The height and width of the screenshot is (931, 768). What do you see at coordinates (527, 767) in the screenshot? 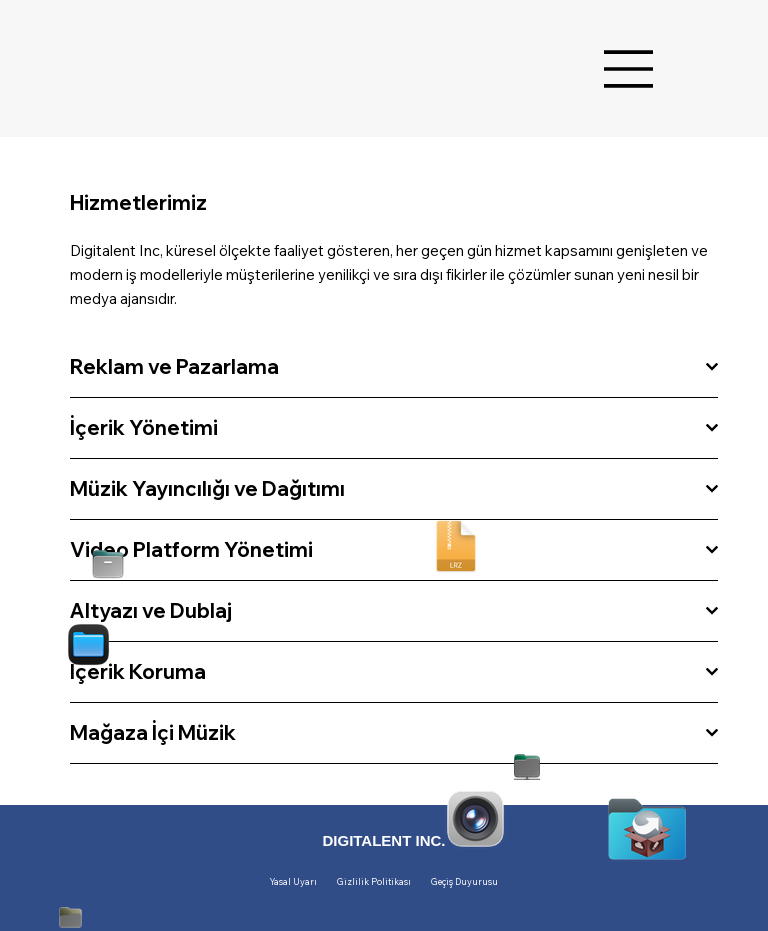
I see `access a remote or network folder` at bounding box center [527, 767].